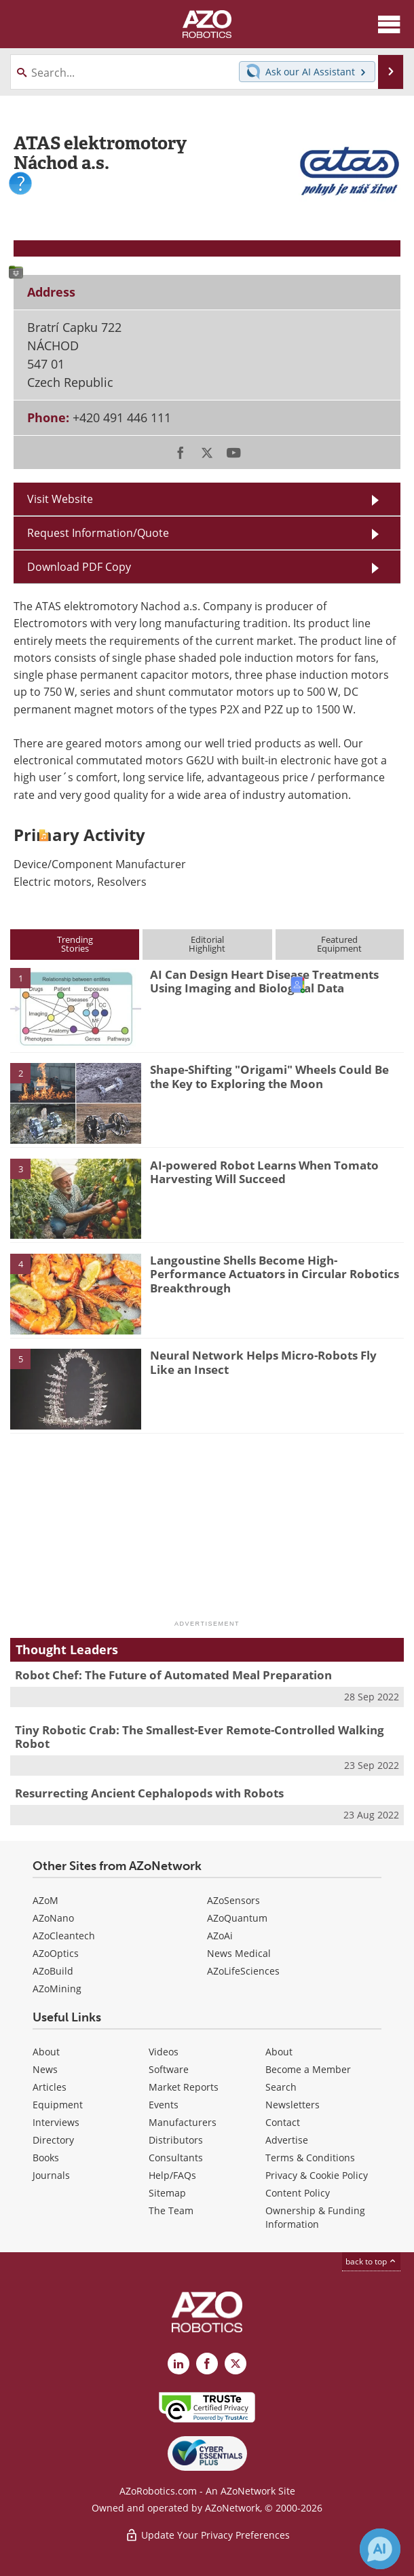 The width and height of the screenshot is (414, 2576). I want to click on open help documentation, so click(20, 183).